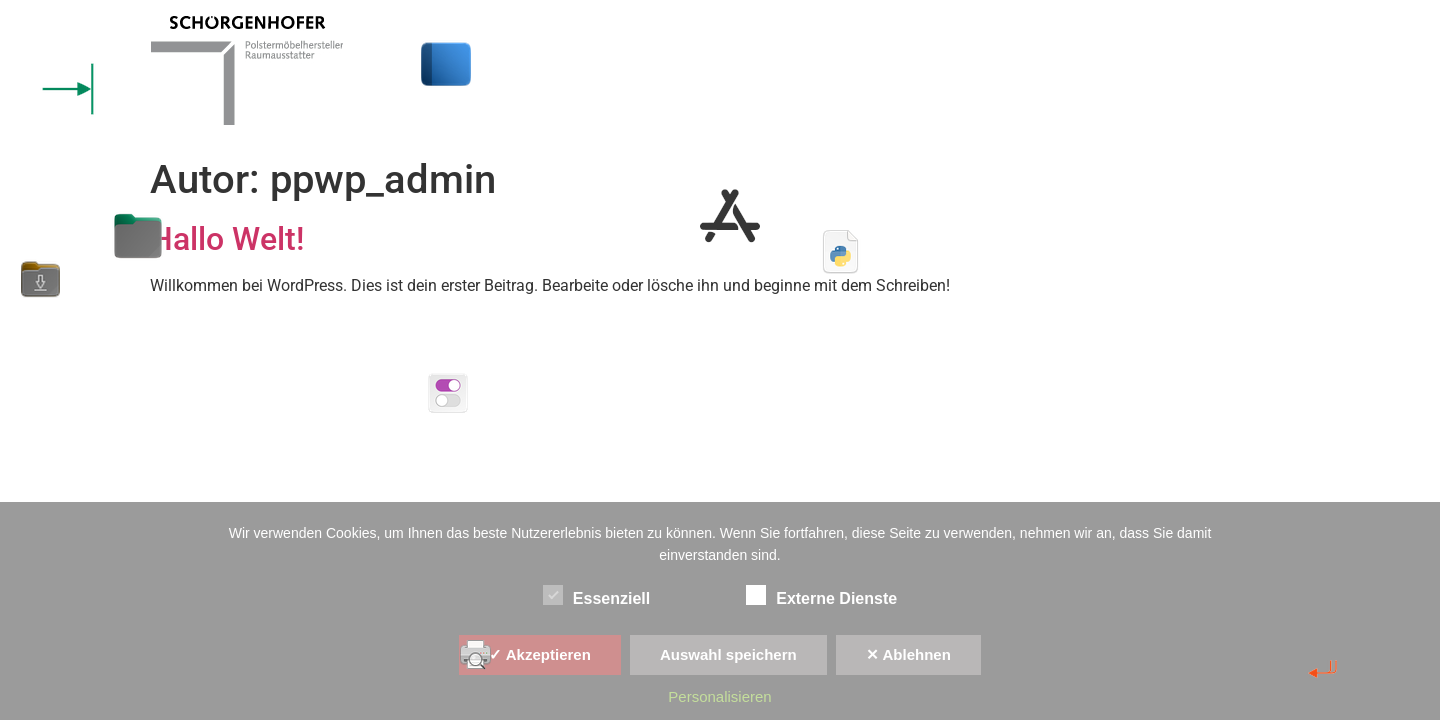  I want to click on preview document before printing, so click(475, 654).